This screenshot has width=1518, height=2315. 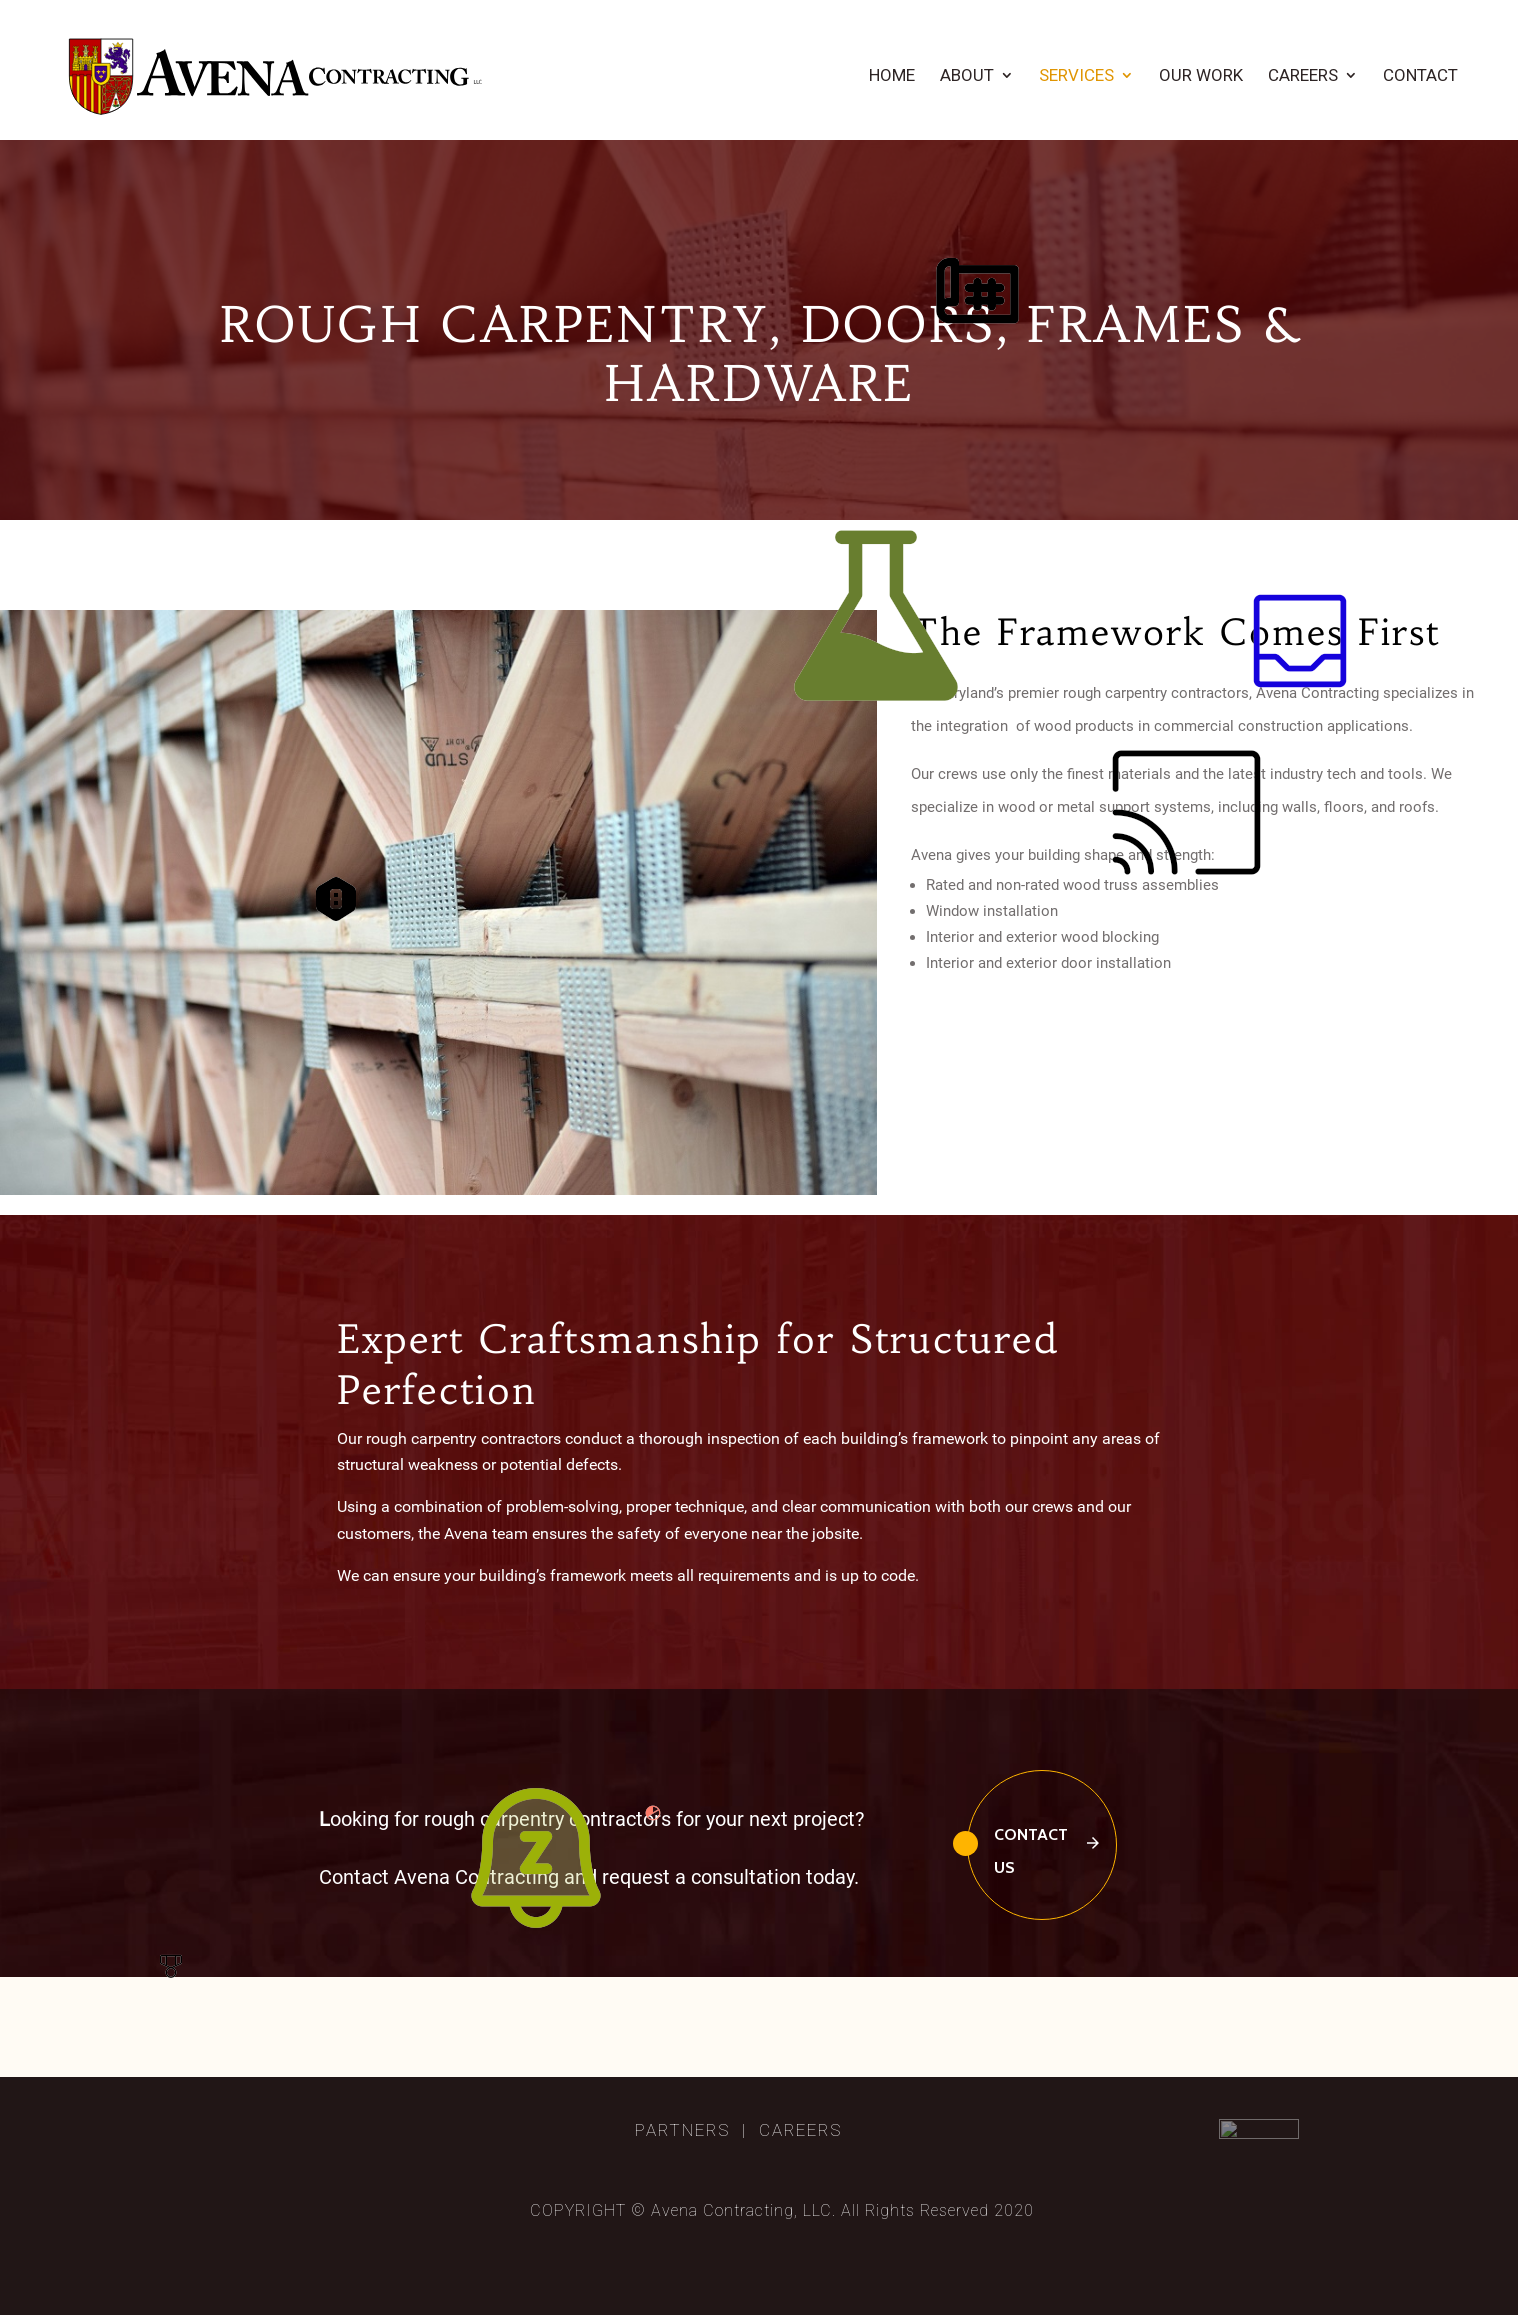 I want to click on access your inbox or message tray, so click(x=1300, y=641).